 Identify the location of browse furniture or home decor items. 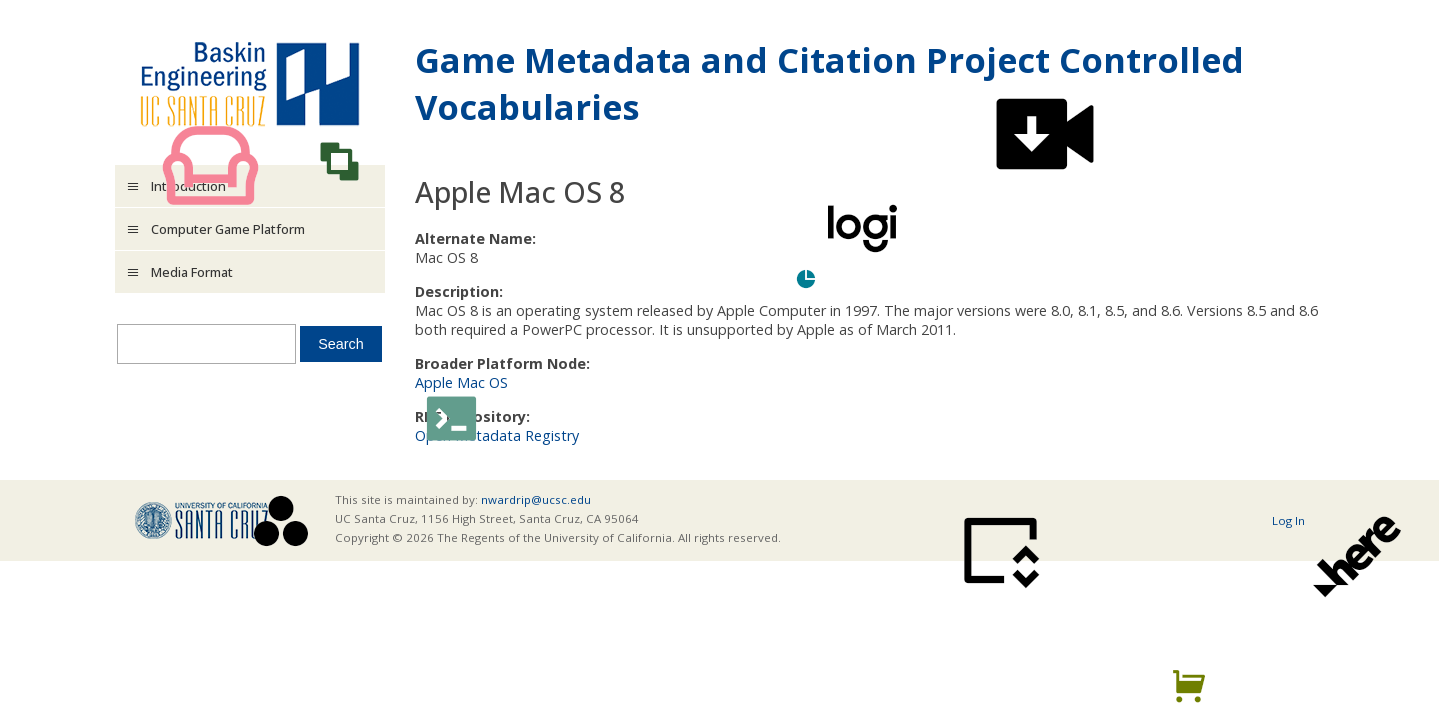
(210, 165).